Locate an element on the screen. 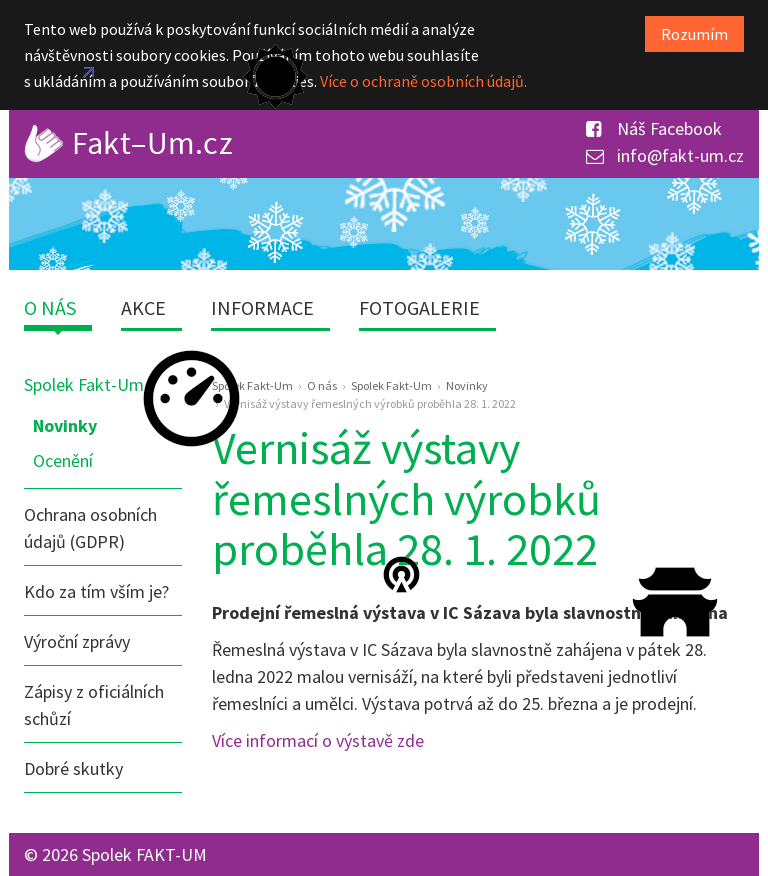  open link in new tab or window is located at coordinates (88, 72).